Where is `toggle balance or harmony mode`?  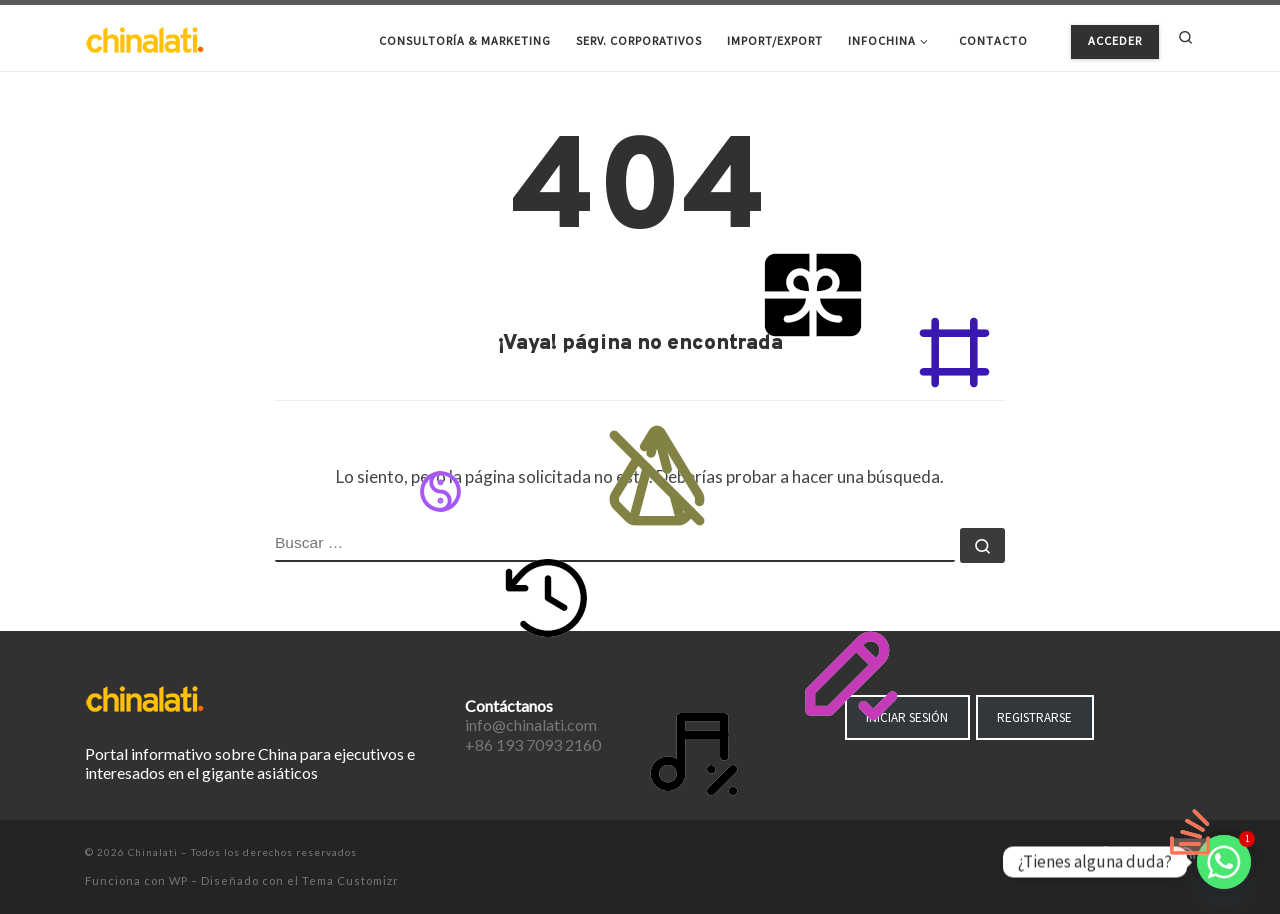 toggle balance or harmony mode is located at coordinates (440, 491).